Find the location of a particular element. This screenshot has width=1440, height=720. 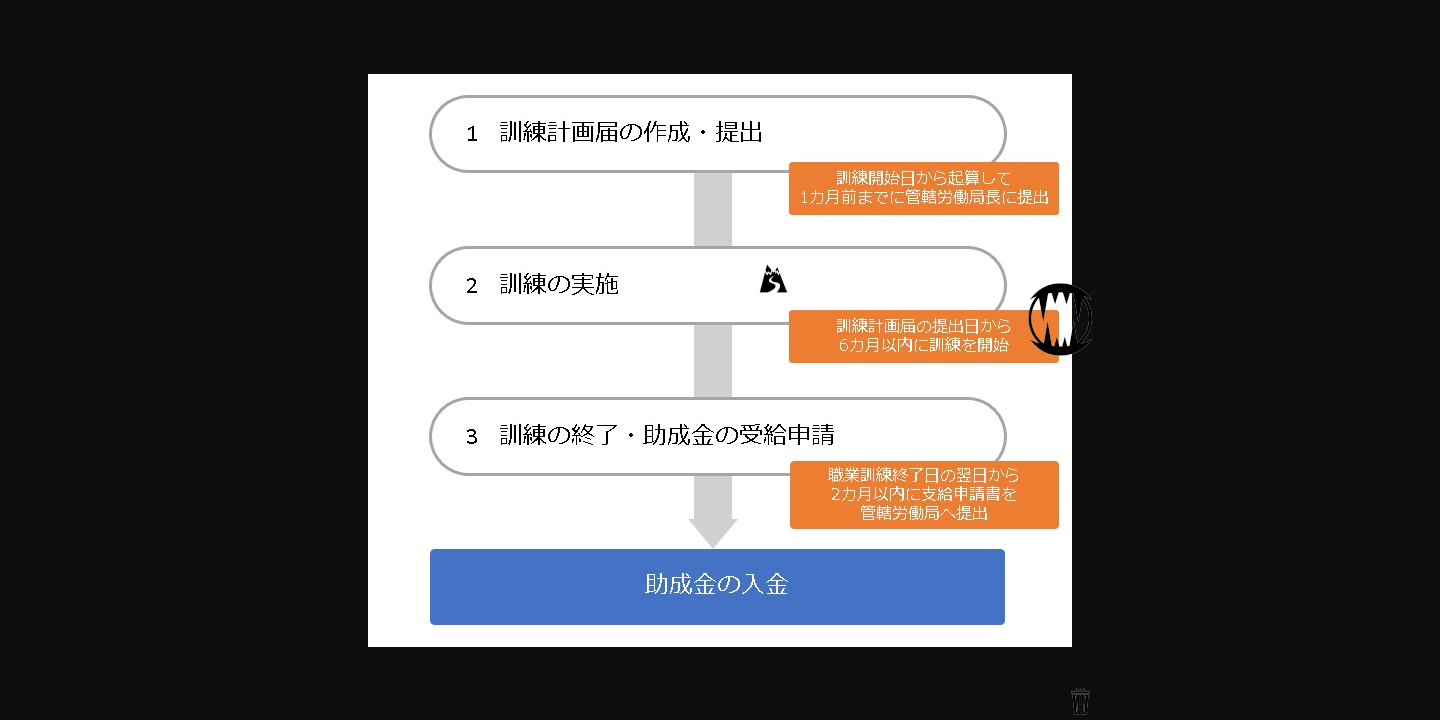

delete selected item is located at coordinates (1080, 698).